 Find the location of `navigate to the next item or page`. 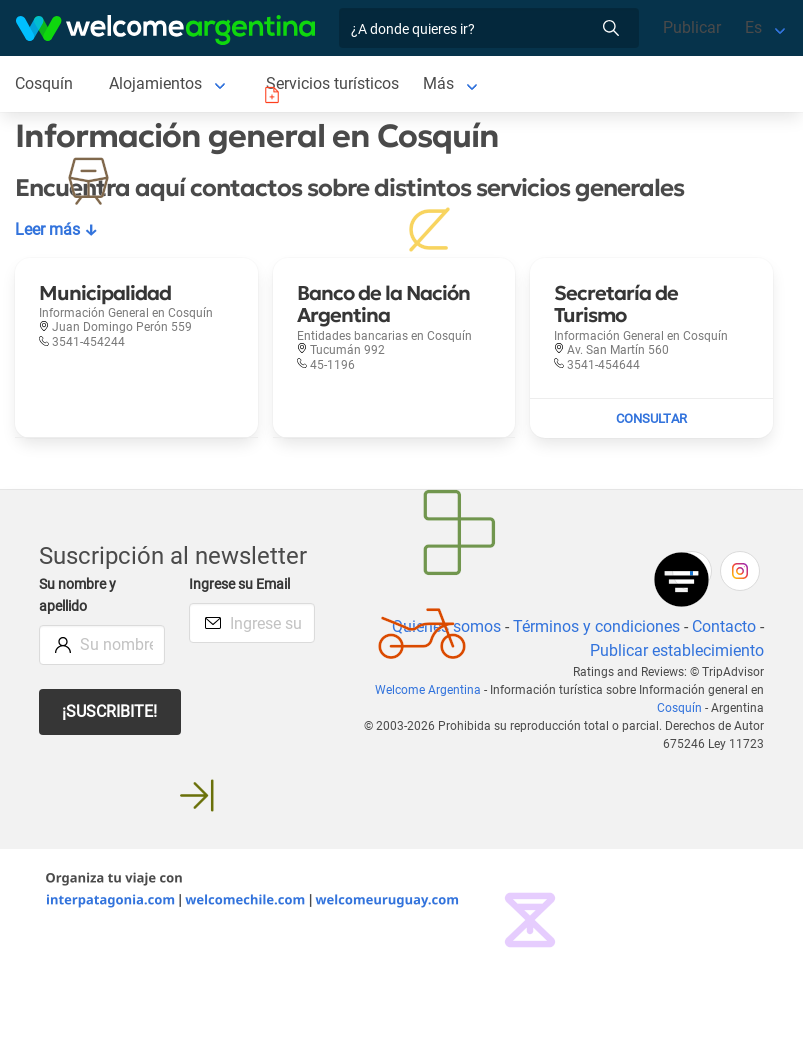

navigate to the next item or page is located at coordinates (197, 795).